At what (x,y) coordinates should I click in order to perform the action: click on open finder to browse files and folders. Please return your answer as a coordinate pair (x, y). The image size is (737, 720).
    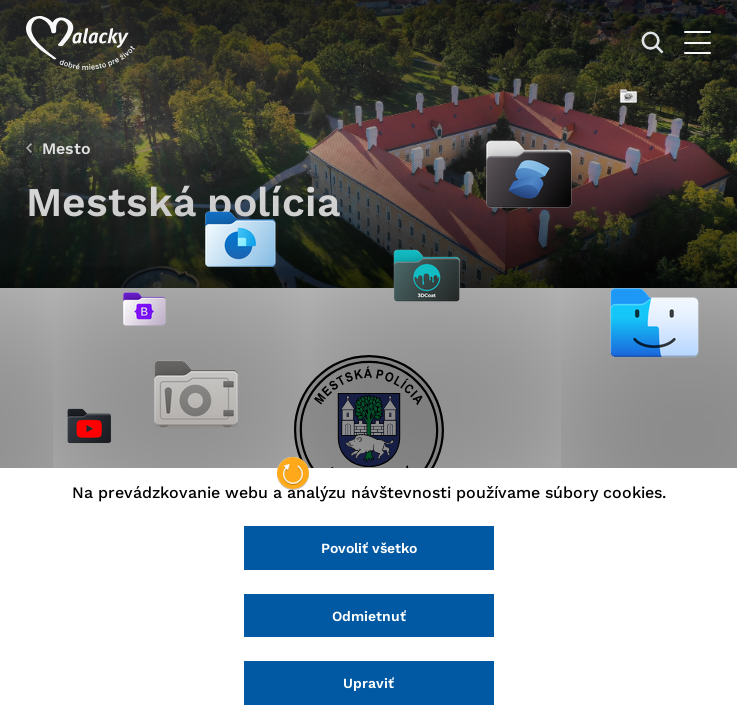
    Looking at the image, I should click on (654, 325).